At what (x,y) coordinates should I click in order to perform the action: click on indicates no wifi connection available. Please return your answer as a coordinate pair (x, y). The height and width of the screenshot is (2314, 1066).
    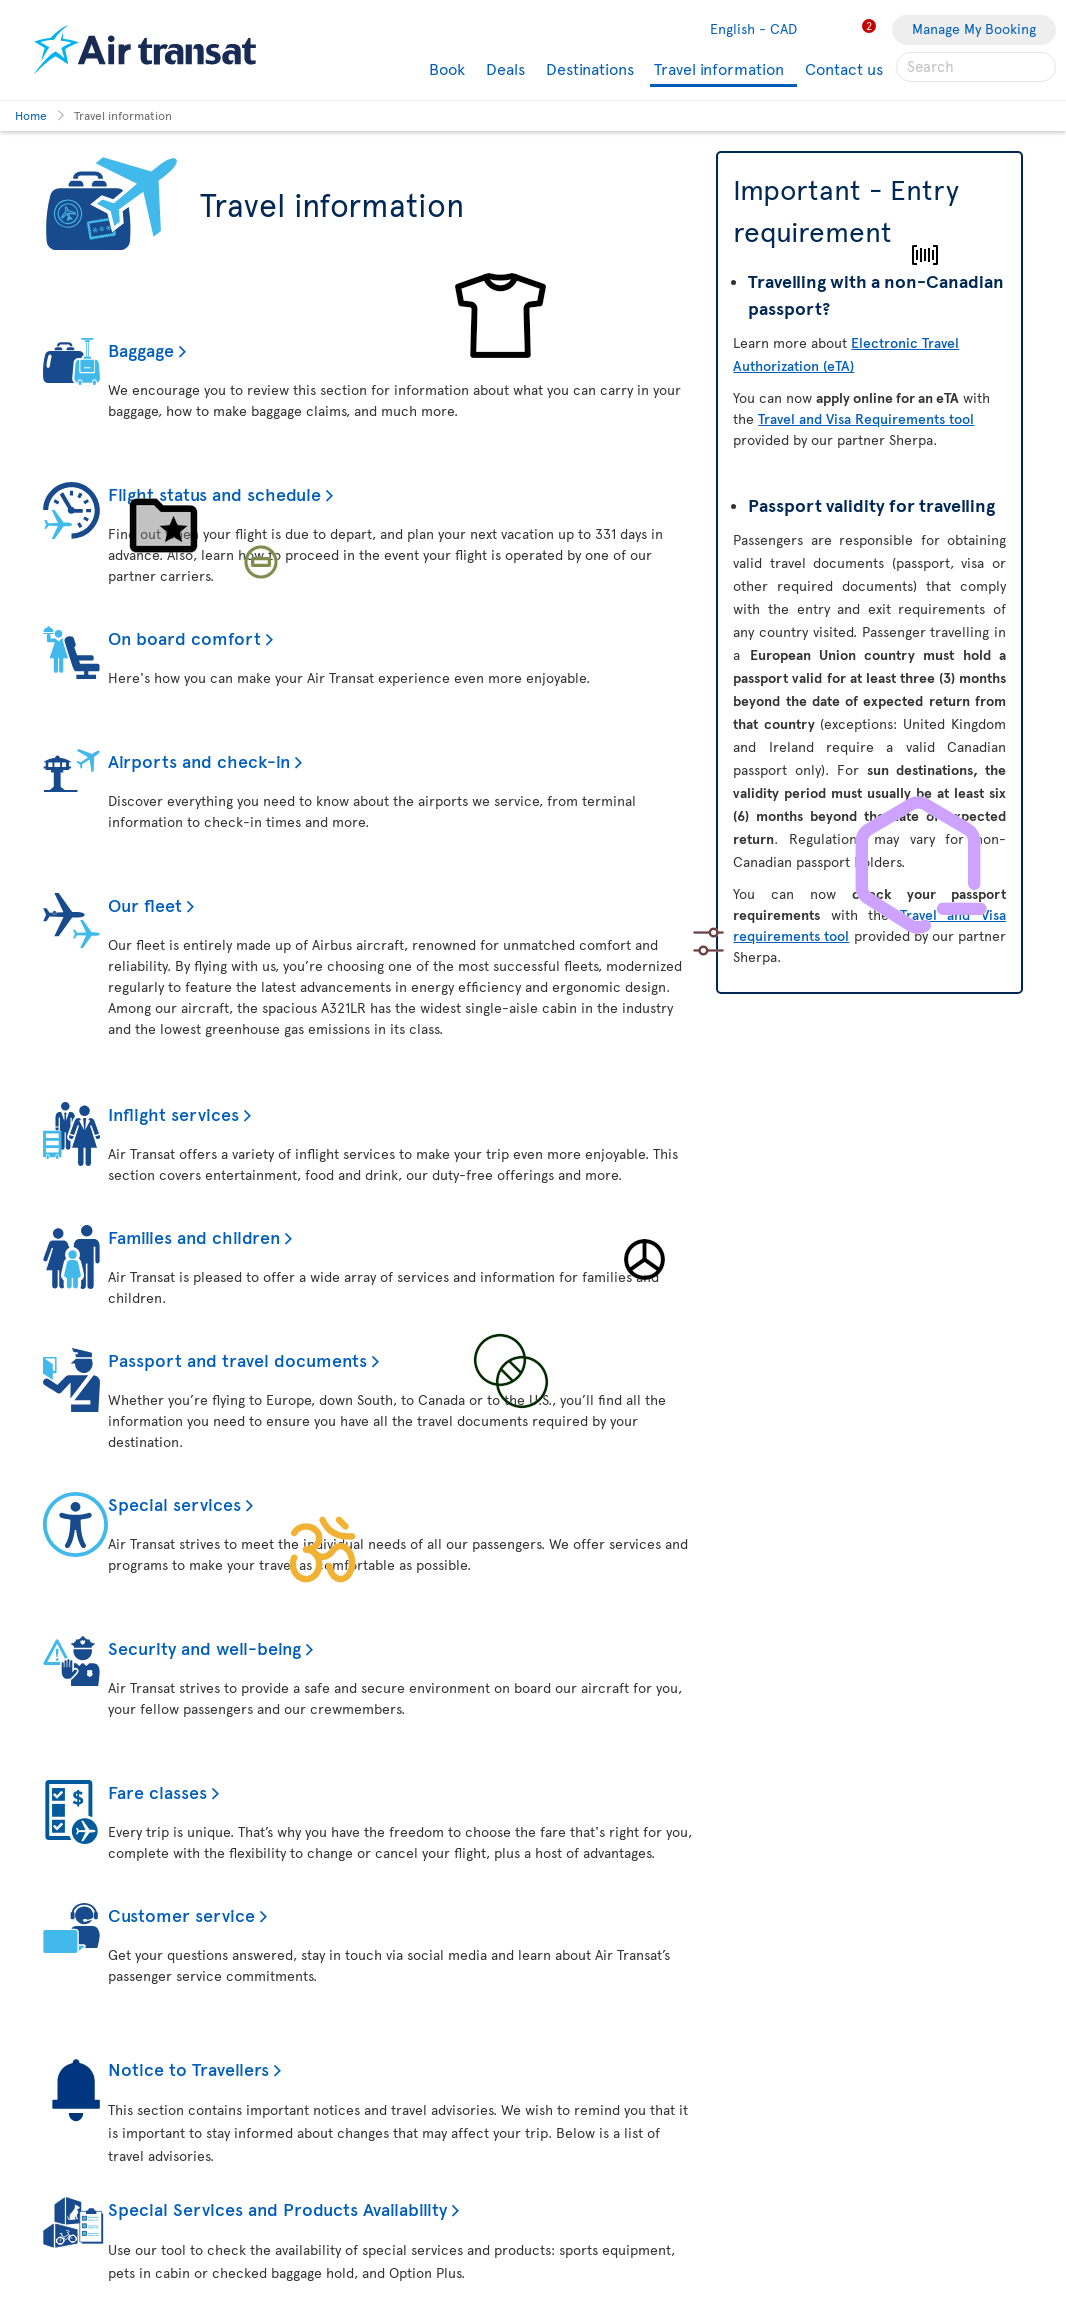
    Looking at the image, I should click on (54, 899).